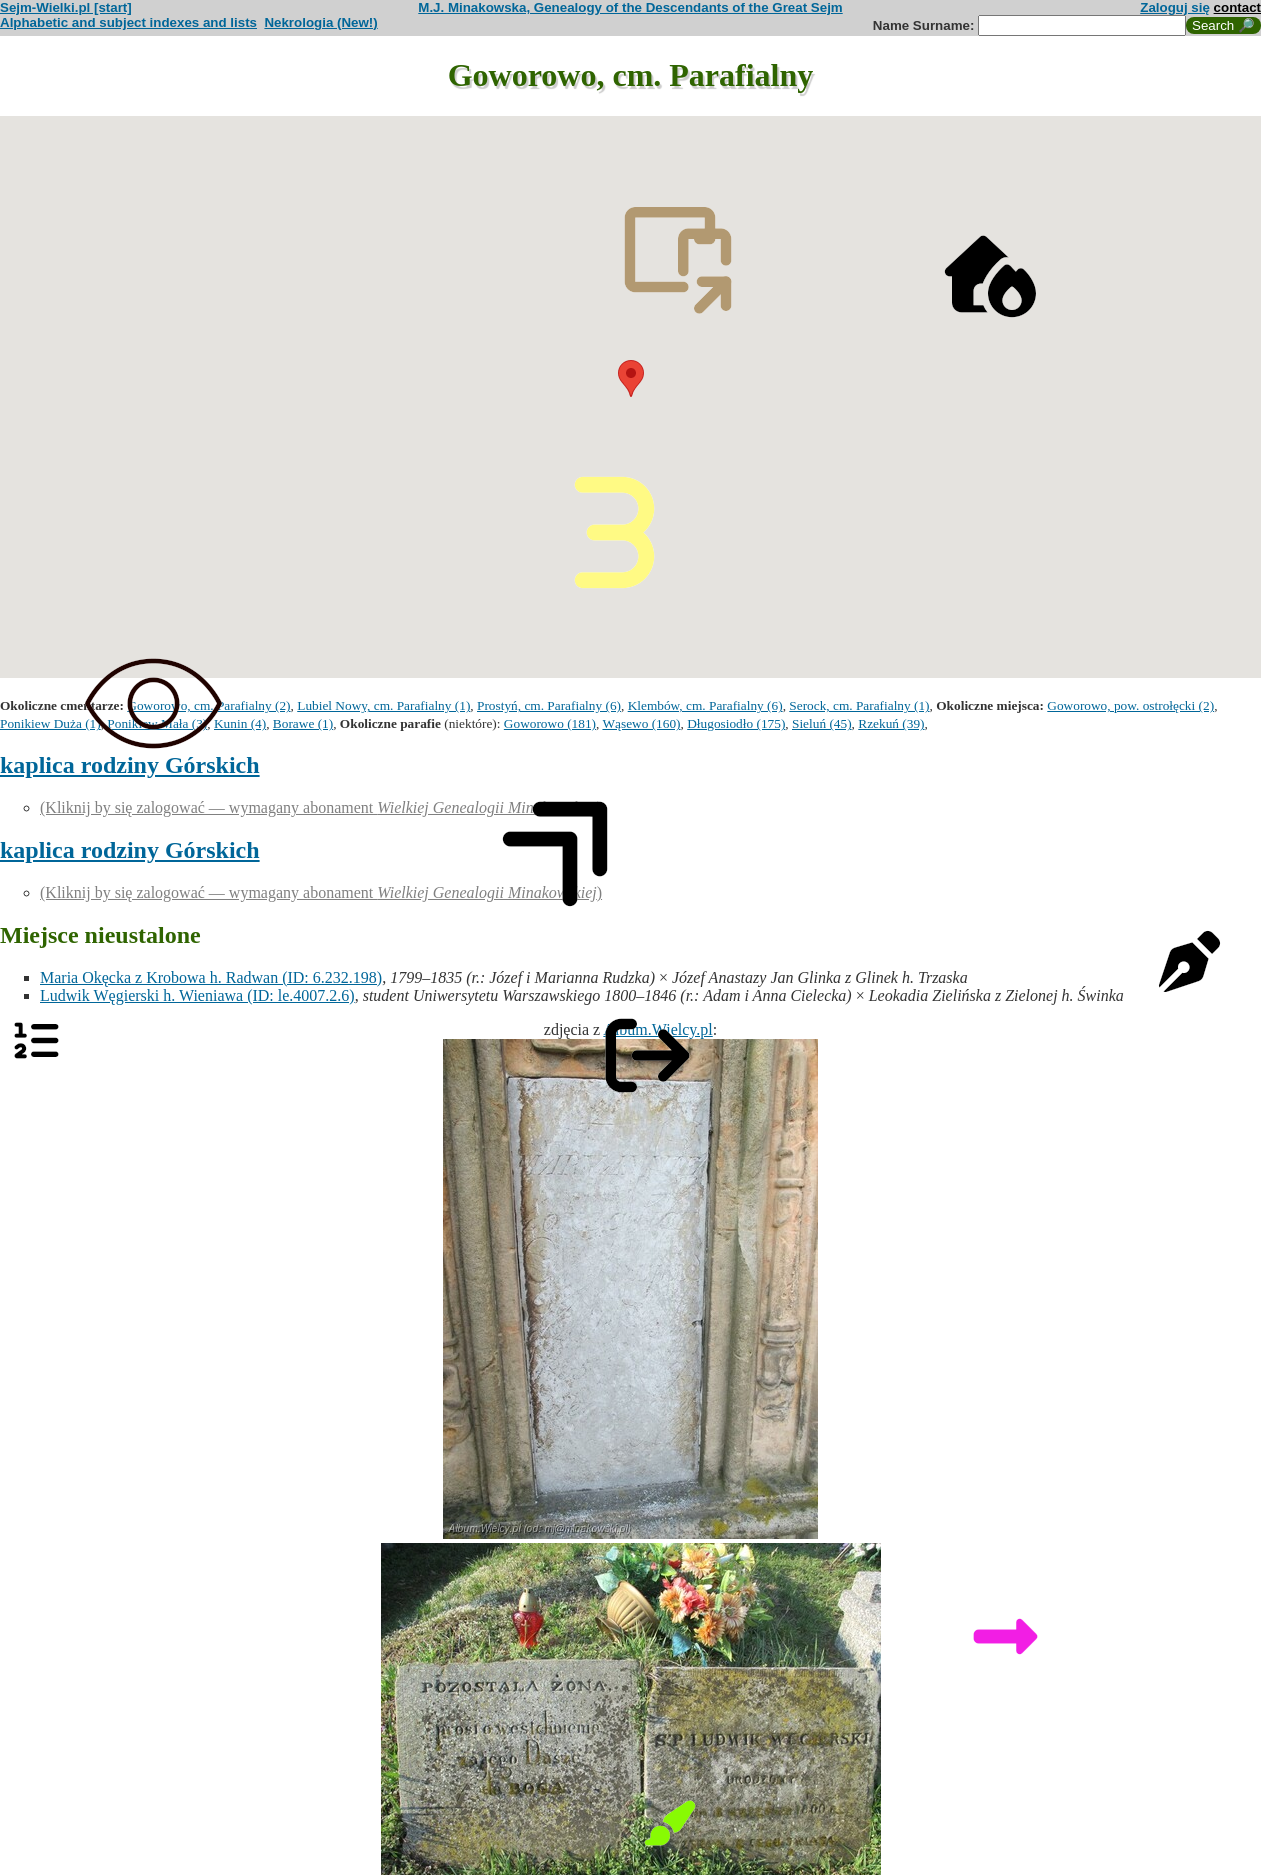 This screenshot has width=1261, height=1875. What do you see at coordinates (988, 274) in the screenshot?
I see `report a fire emergency at a residence` at bounding box center [988, 274].